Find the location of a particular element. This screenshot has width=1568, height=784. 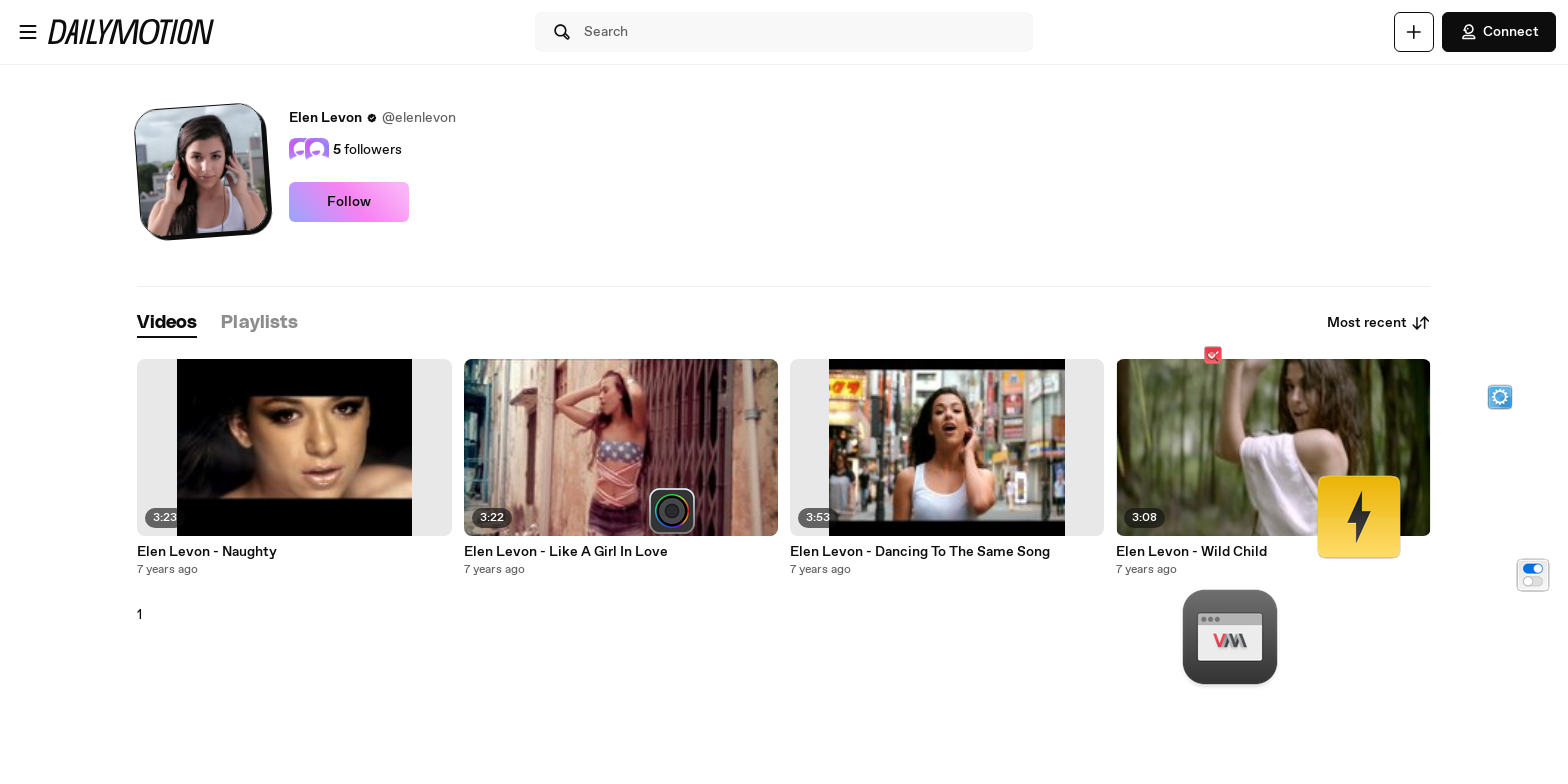

windows executable file (.exe) is located at coordinates (1500, 397).